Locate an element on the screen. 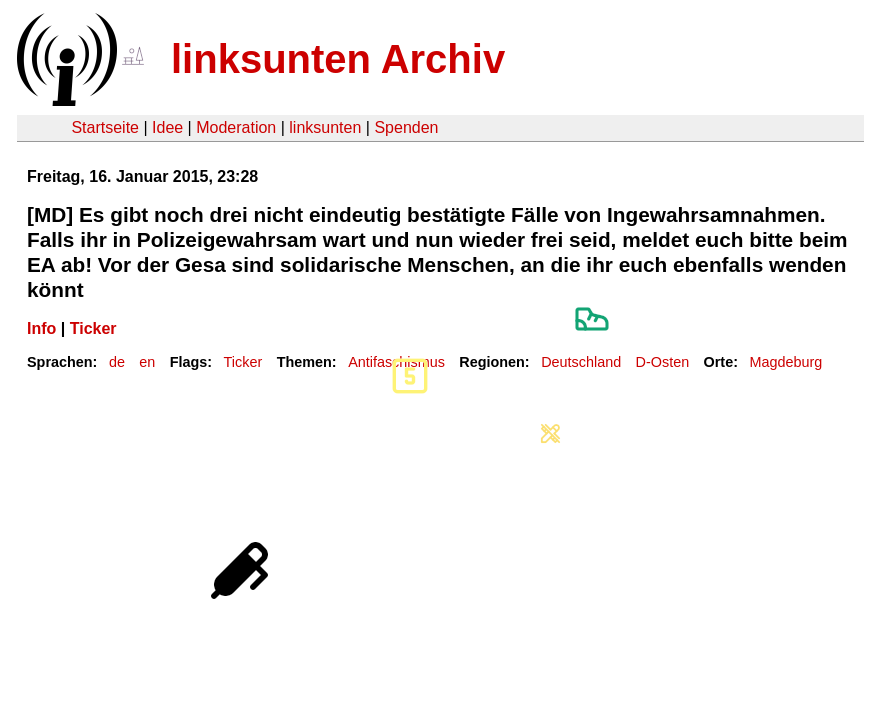 The width and height of the screenshot is (881, 720). view nearby parks or green spaces is located at coordinates (133, 57).